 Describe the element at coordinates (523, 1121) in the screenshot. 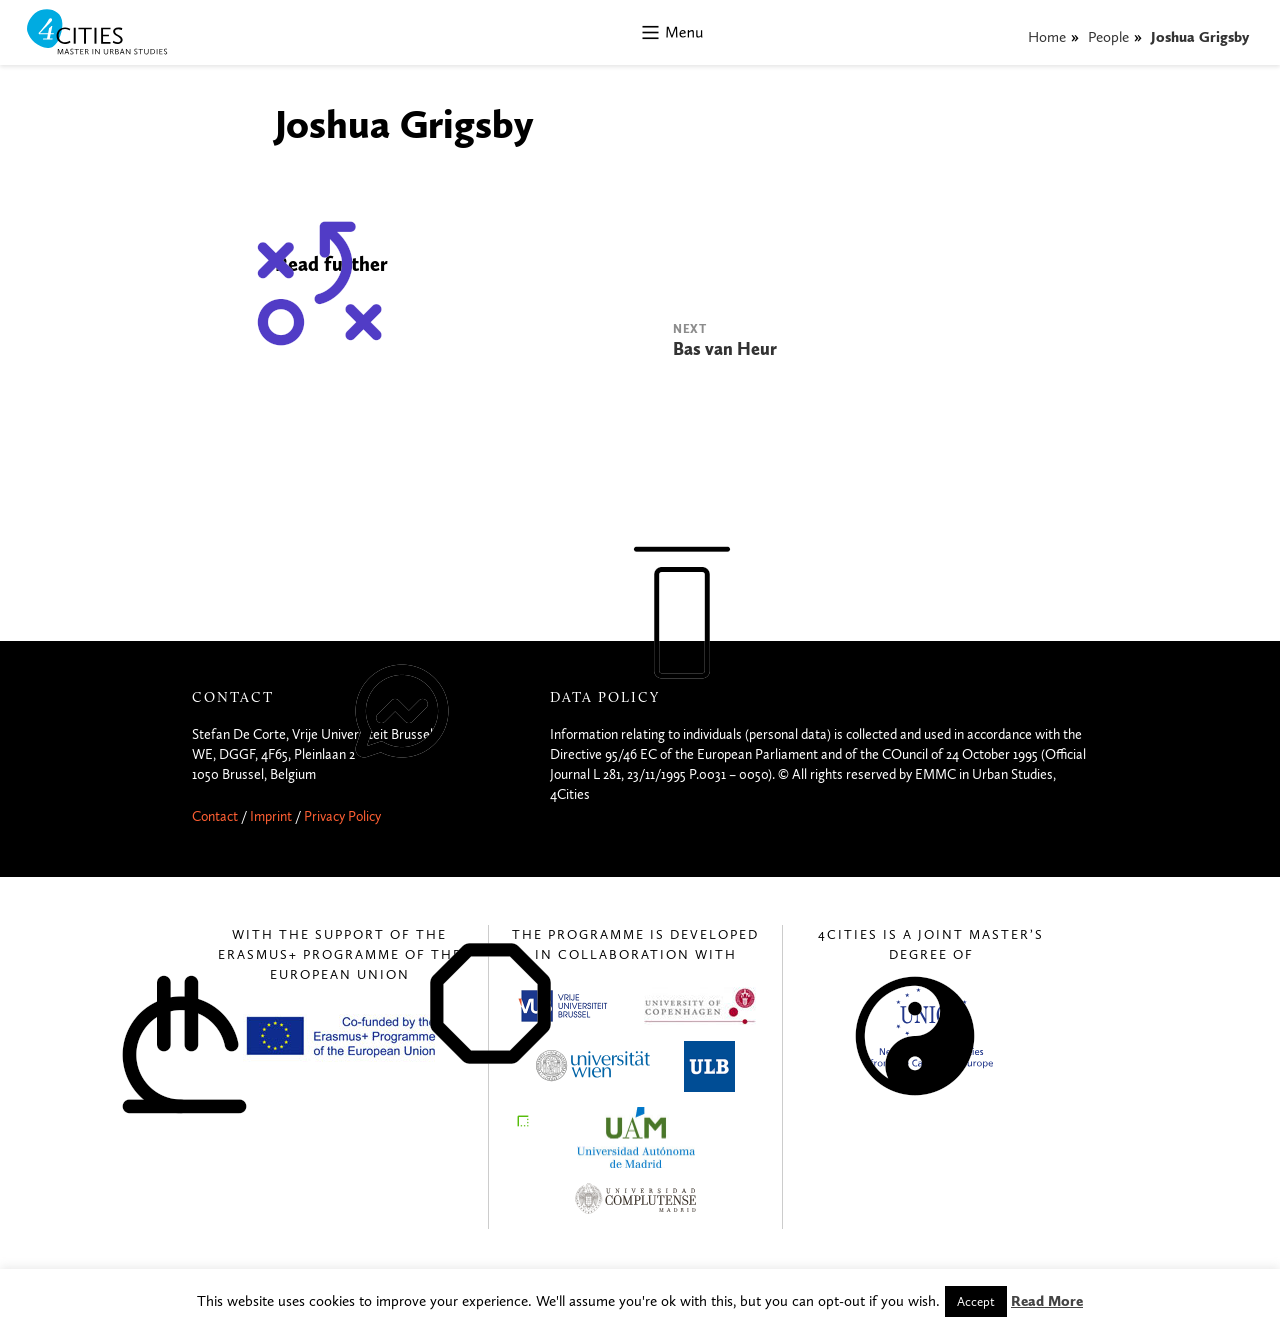

I see `apply border to top and left edges` at that location.